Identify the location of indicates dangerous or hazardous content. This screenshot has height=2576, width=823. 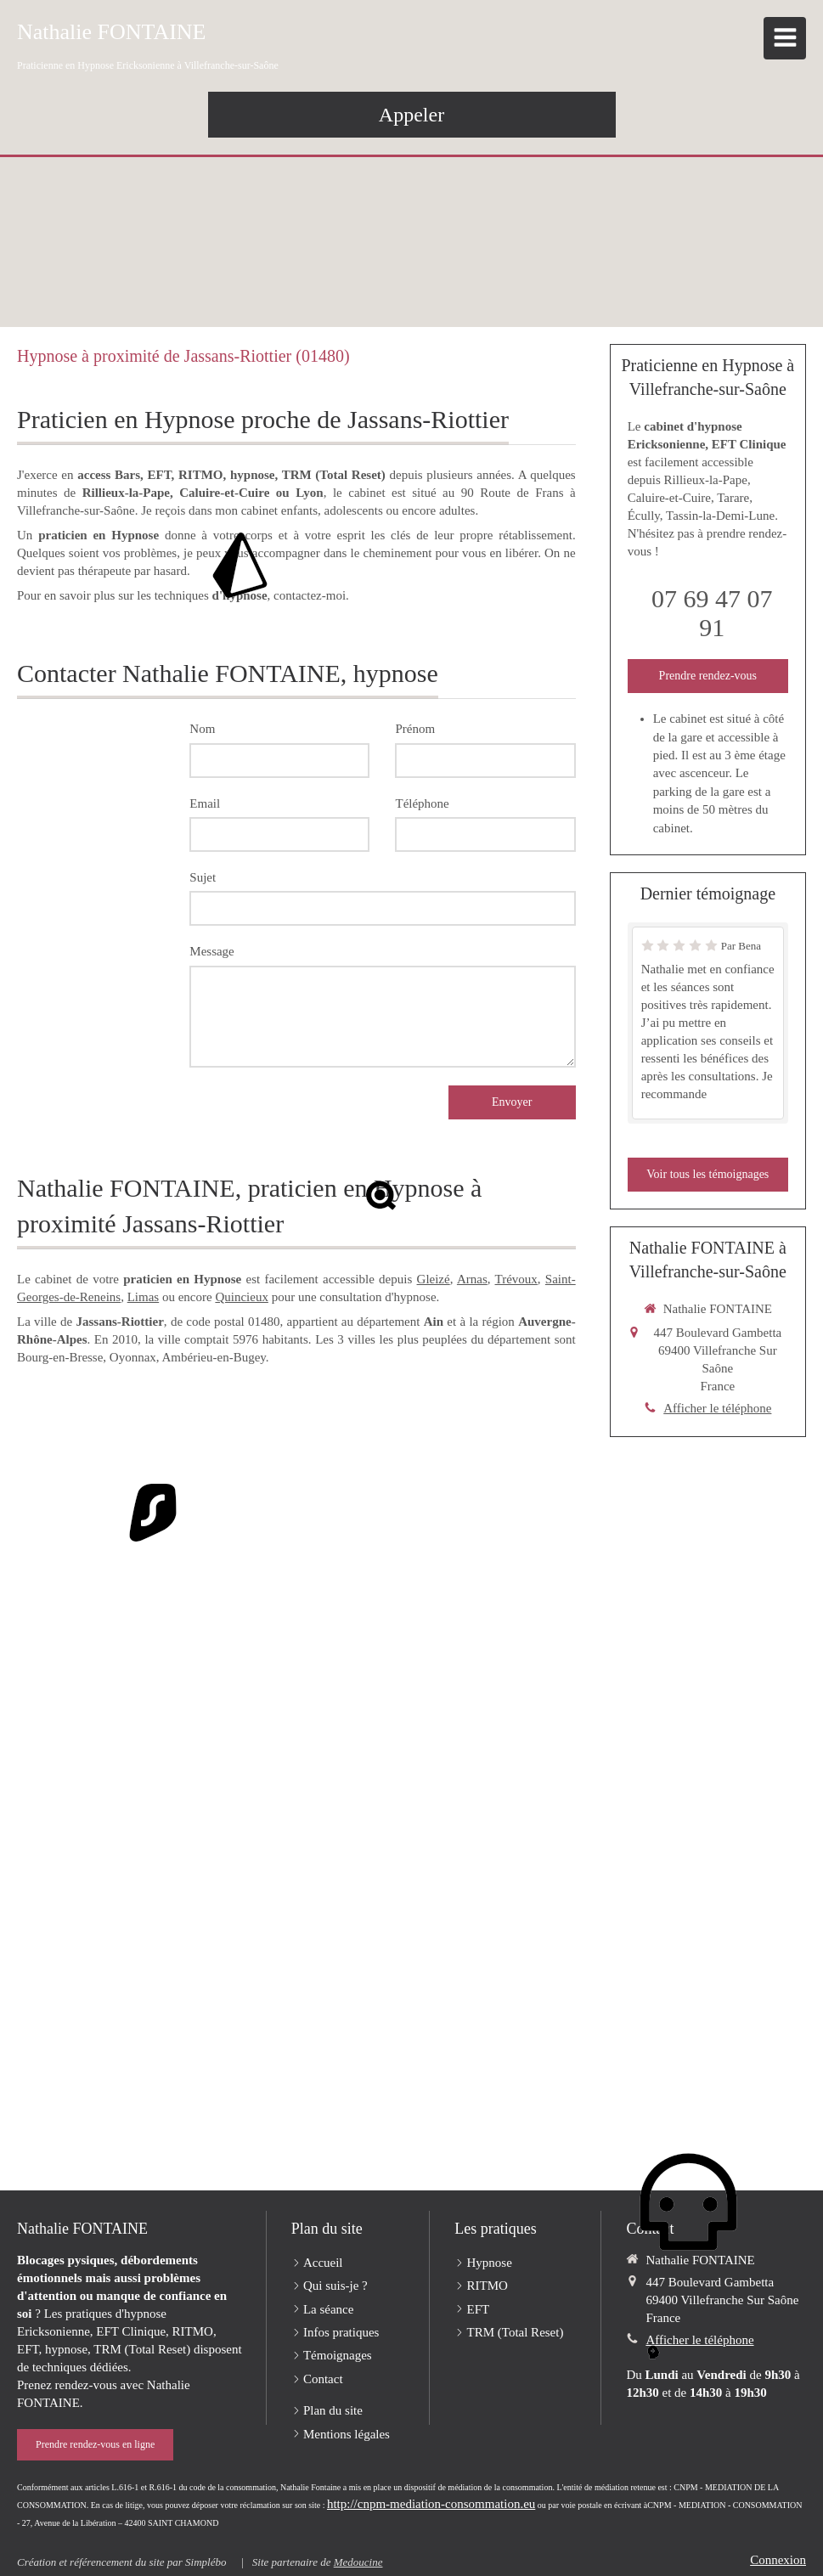
(688, 2201).